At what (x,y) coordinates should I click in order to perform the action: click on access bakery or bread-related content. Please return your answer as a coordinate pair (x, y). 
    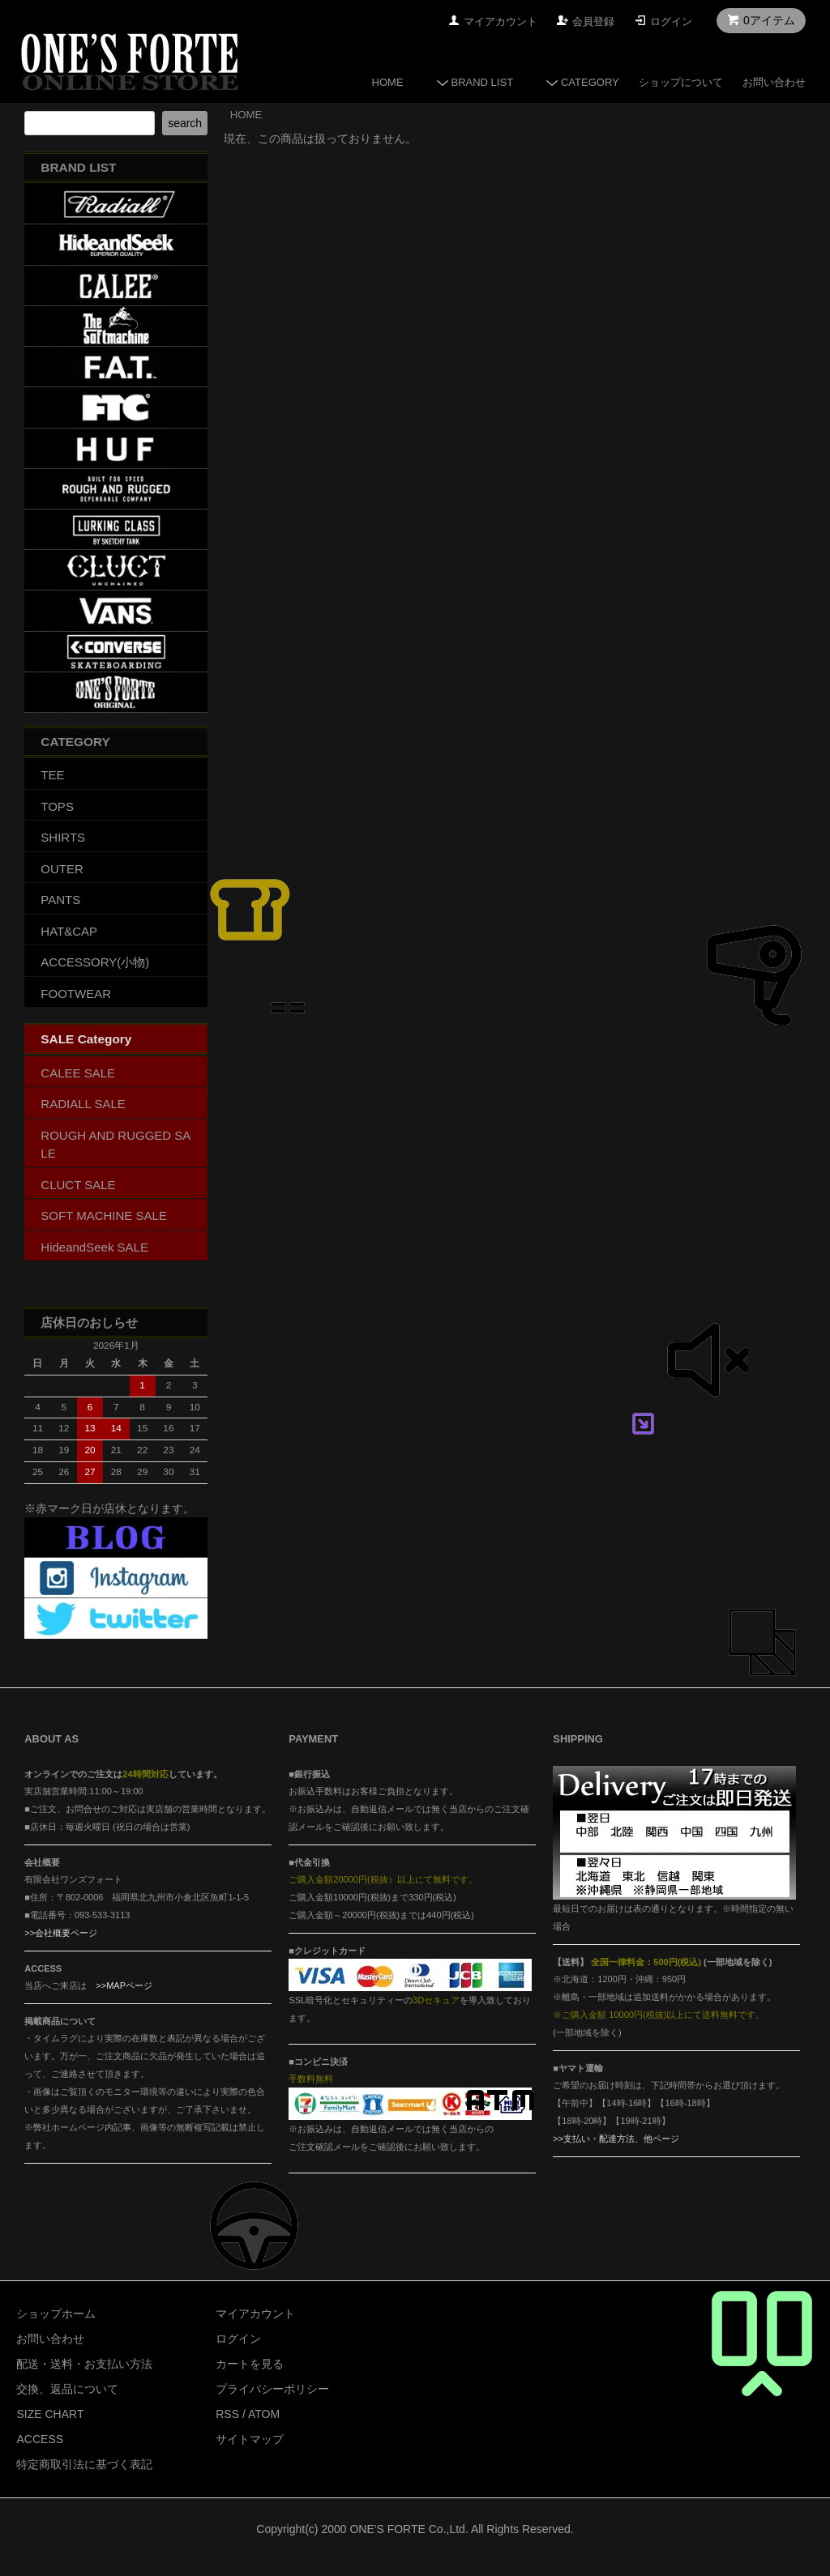
    Looking at the image, I should click on (251, 910).